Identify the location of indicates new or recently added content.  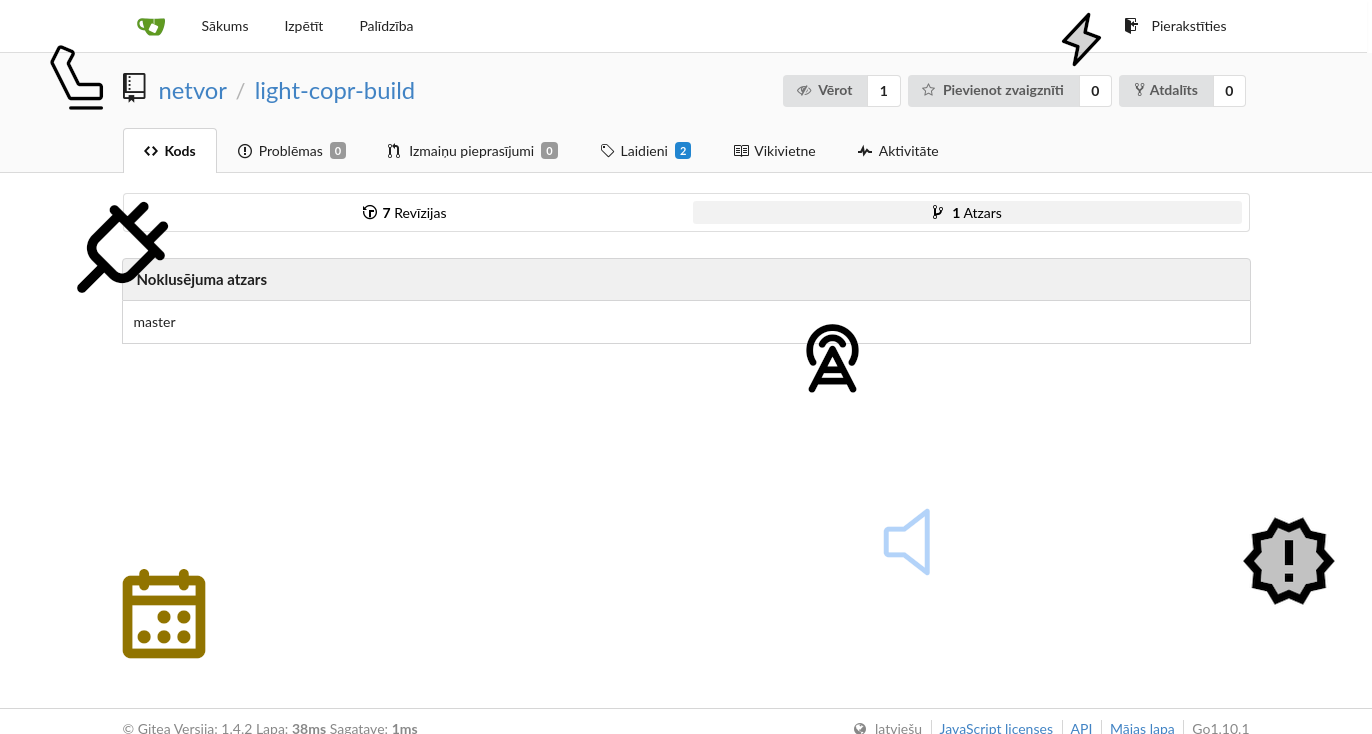
(1289, 561).